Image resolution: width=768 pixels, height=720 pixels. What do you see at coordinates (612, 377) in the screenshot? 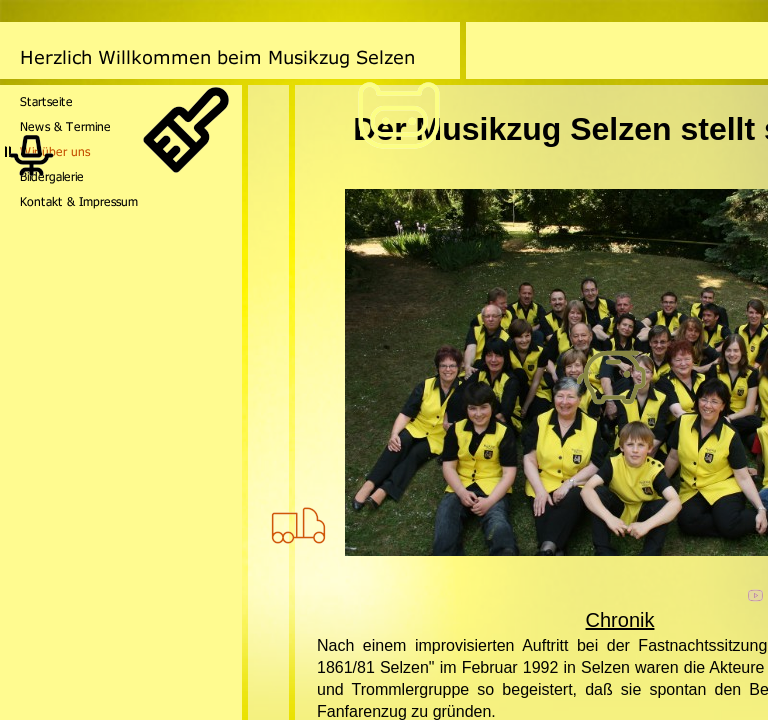
I see `view your savings or budget` at bounding box center [612, 377].